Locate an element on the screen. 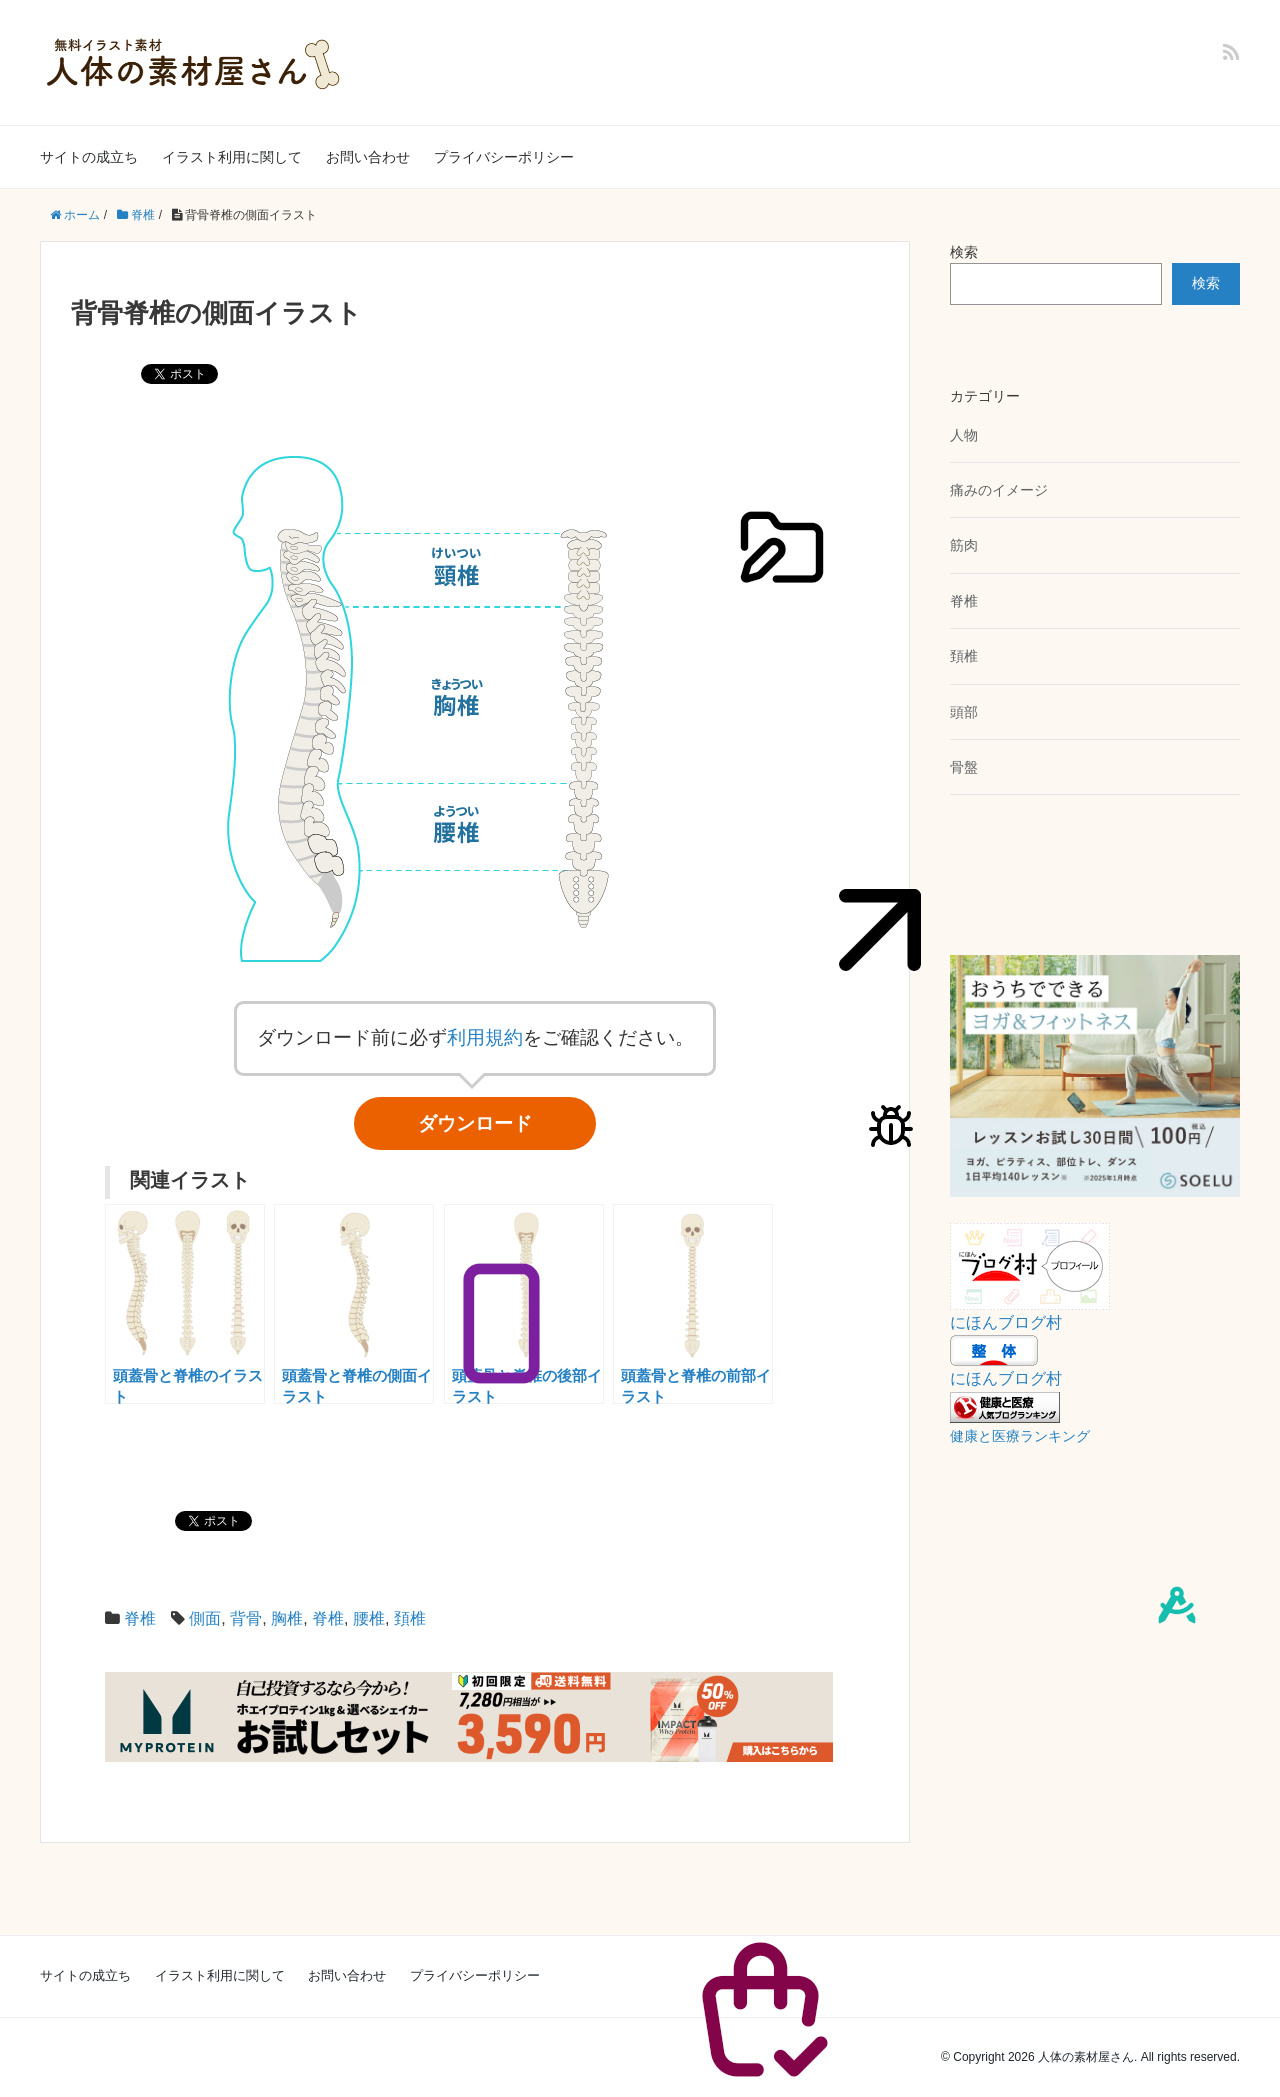 The height and width of the screenshot is (2097, 1280). rename or edit a folder is located at coordinates (782, 549).